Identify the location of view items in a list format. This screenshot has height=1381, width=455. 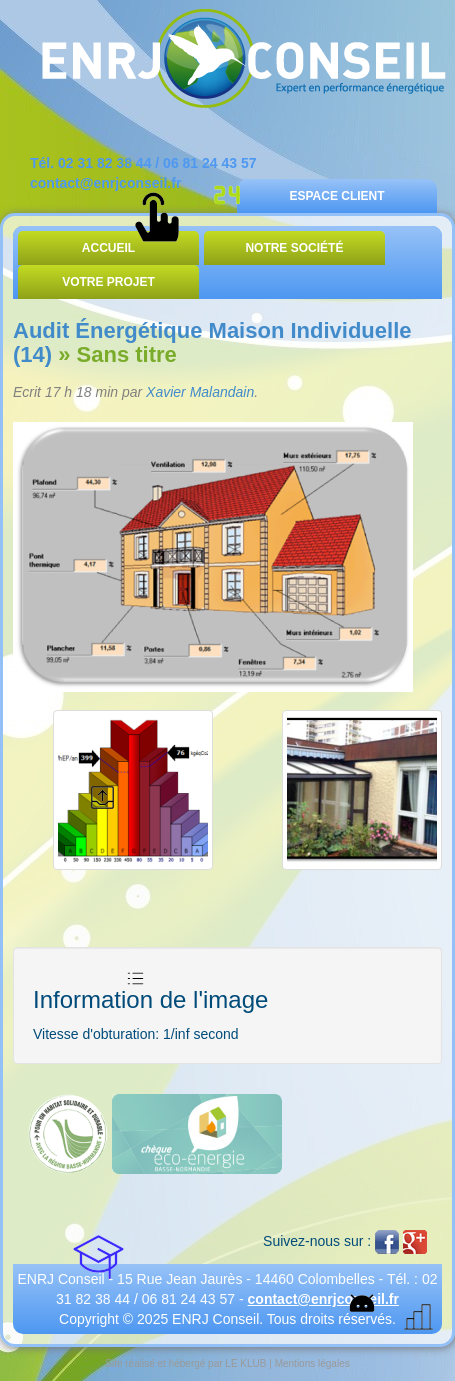
(135, 978).